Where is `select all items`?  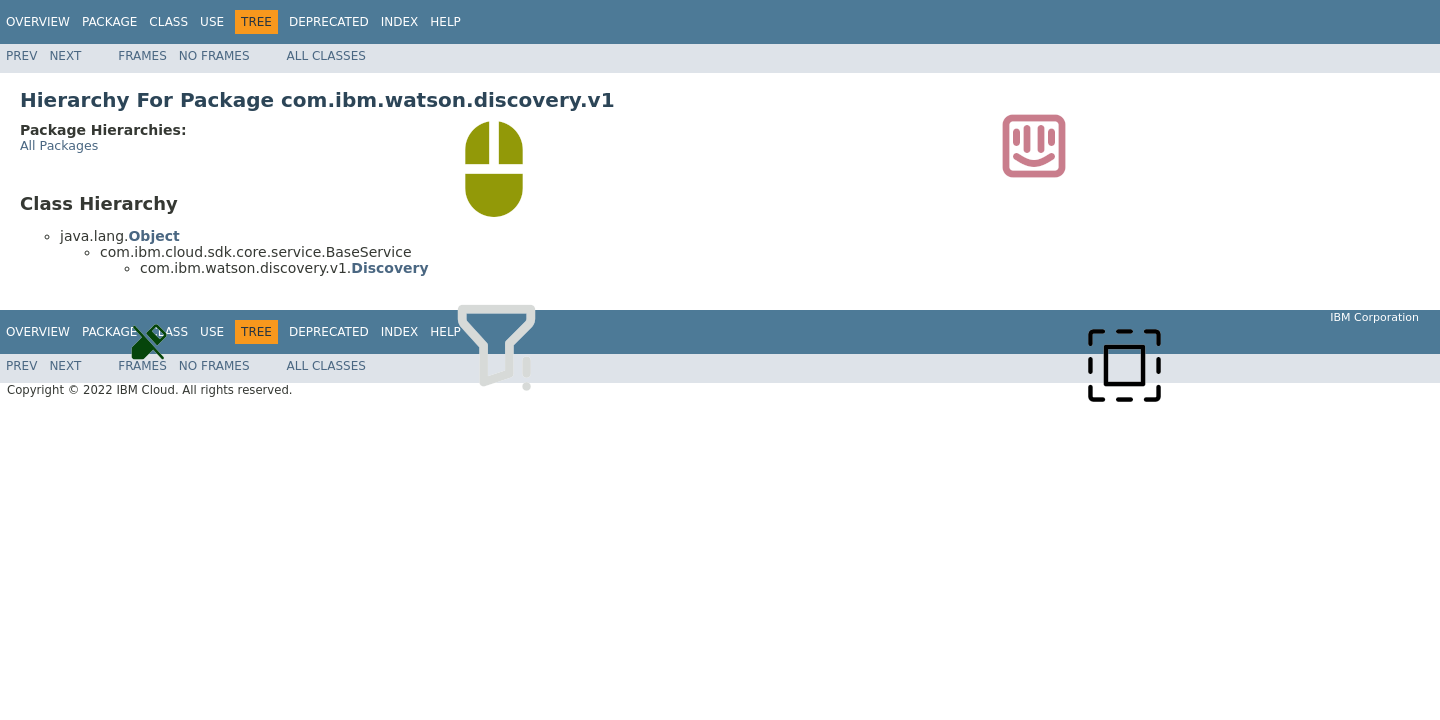 select all items is located at coordinates (1124, 365).